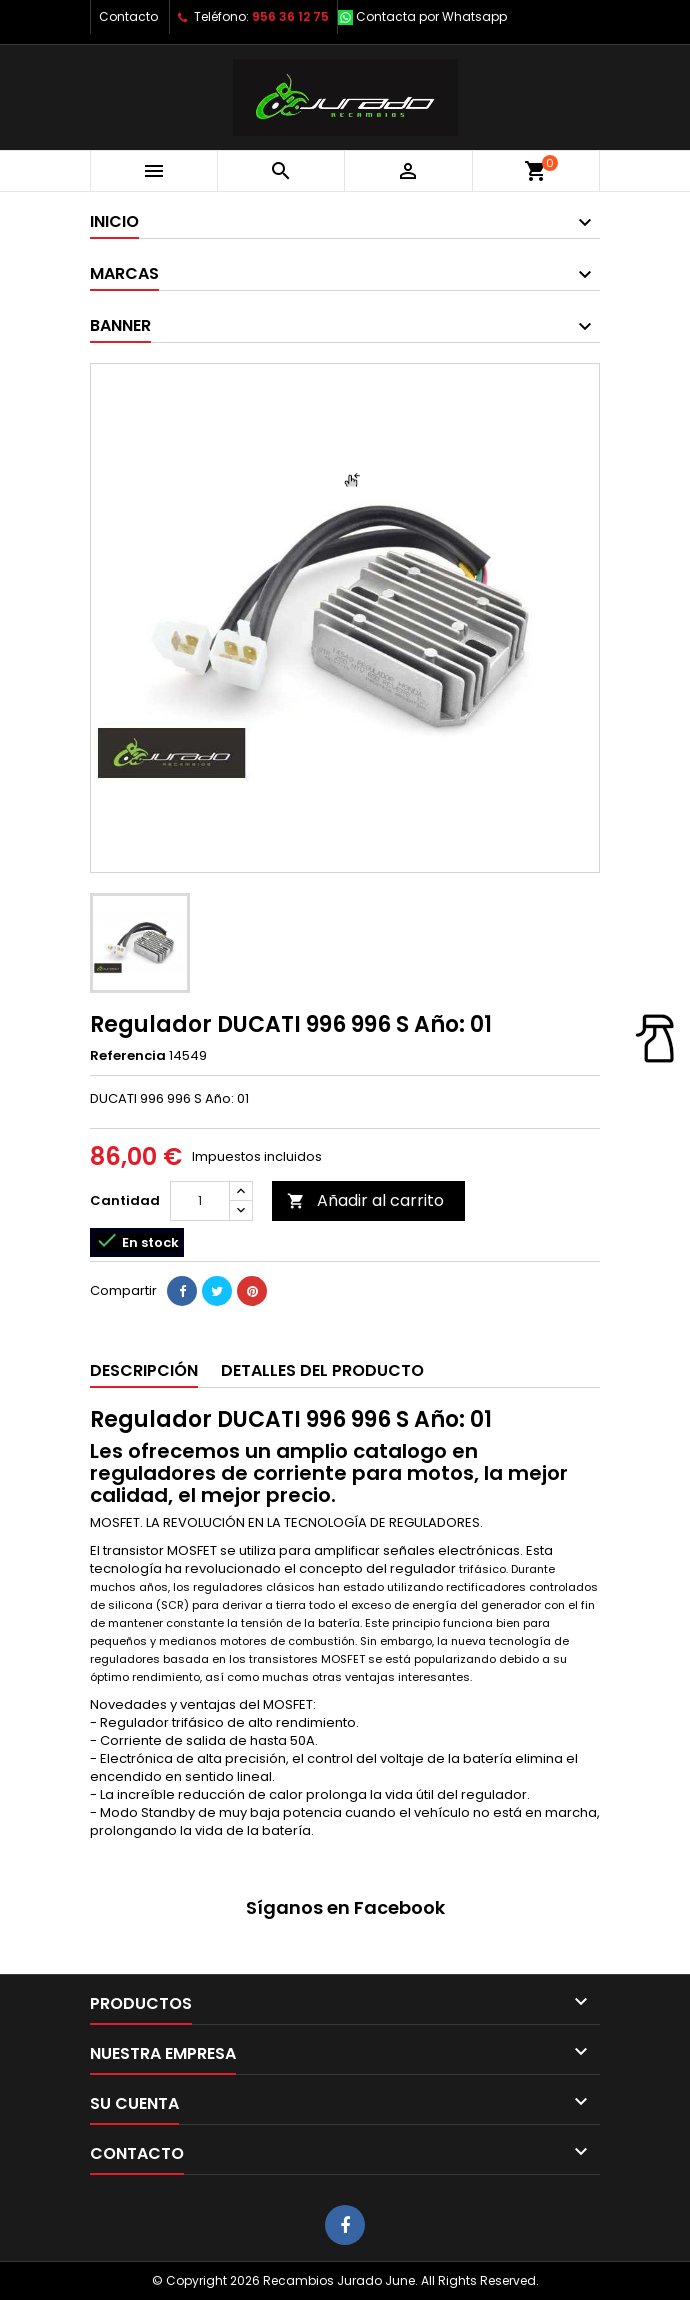  Describe the element at coordinates (351, 480) in the screenshot. I see `swipe left to navigate or dismiss` at that location.